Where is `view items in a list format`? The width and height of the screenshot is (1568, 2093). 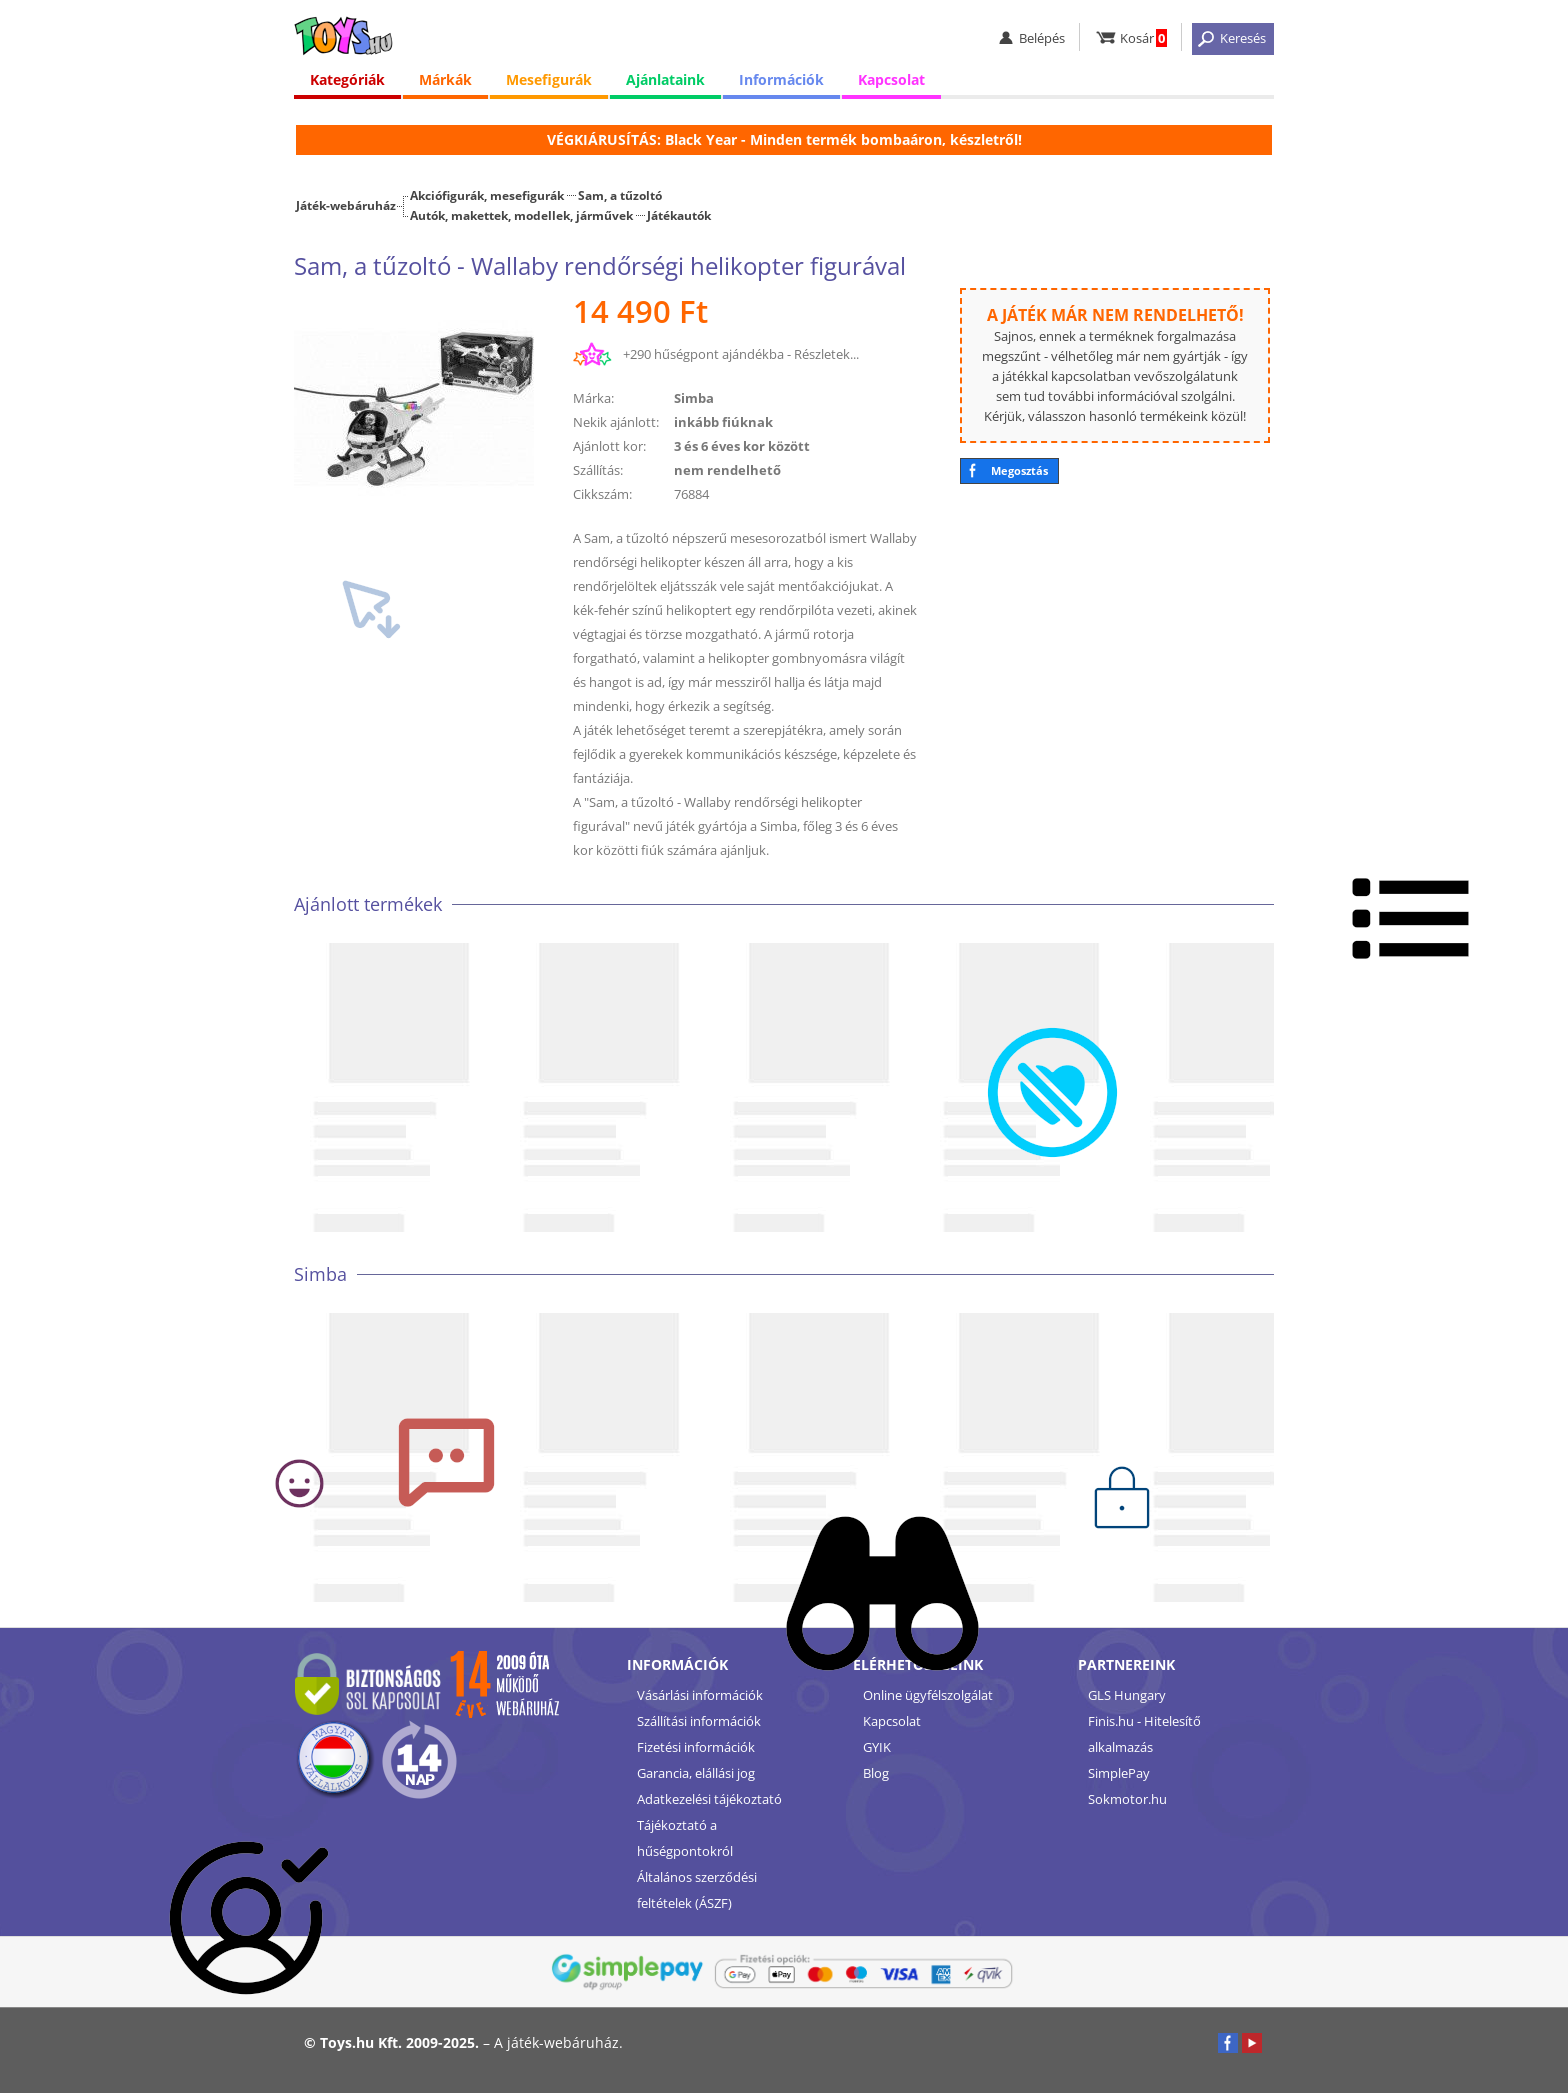 view items in a list format is located at coordinates (1410, 918).